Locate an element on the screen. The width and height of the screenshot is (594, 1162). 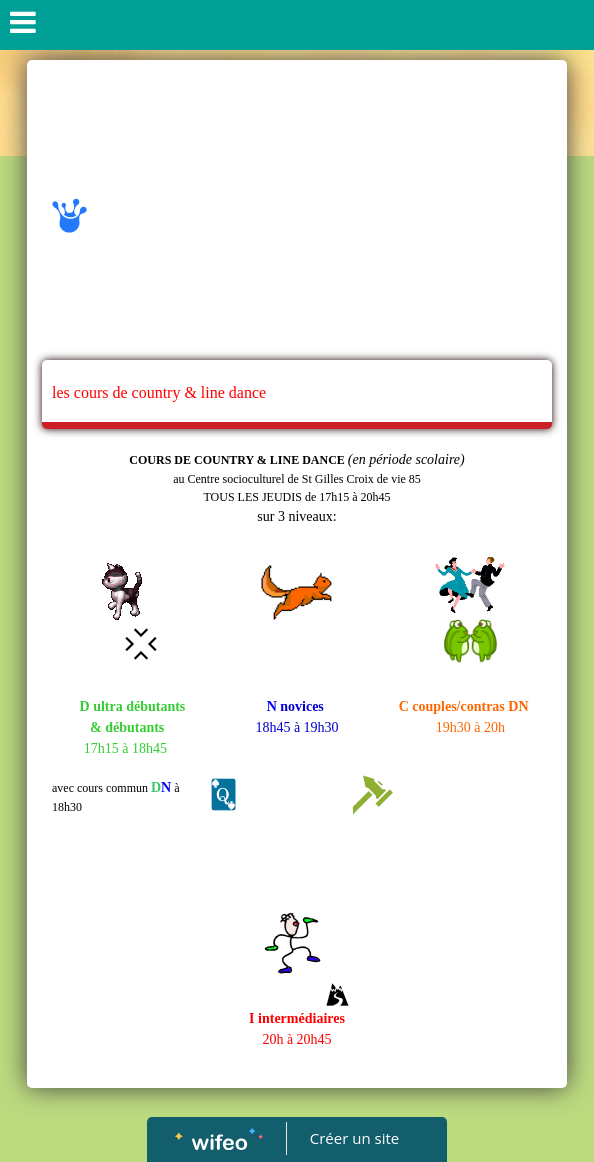
explore mountain trails or scenic routes is located at coordinates (337, 994).